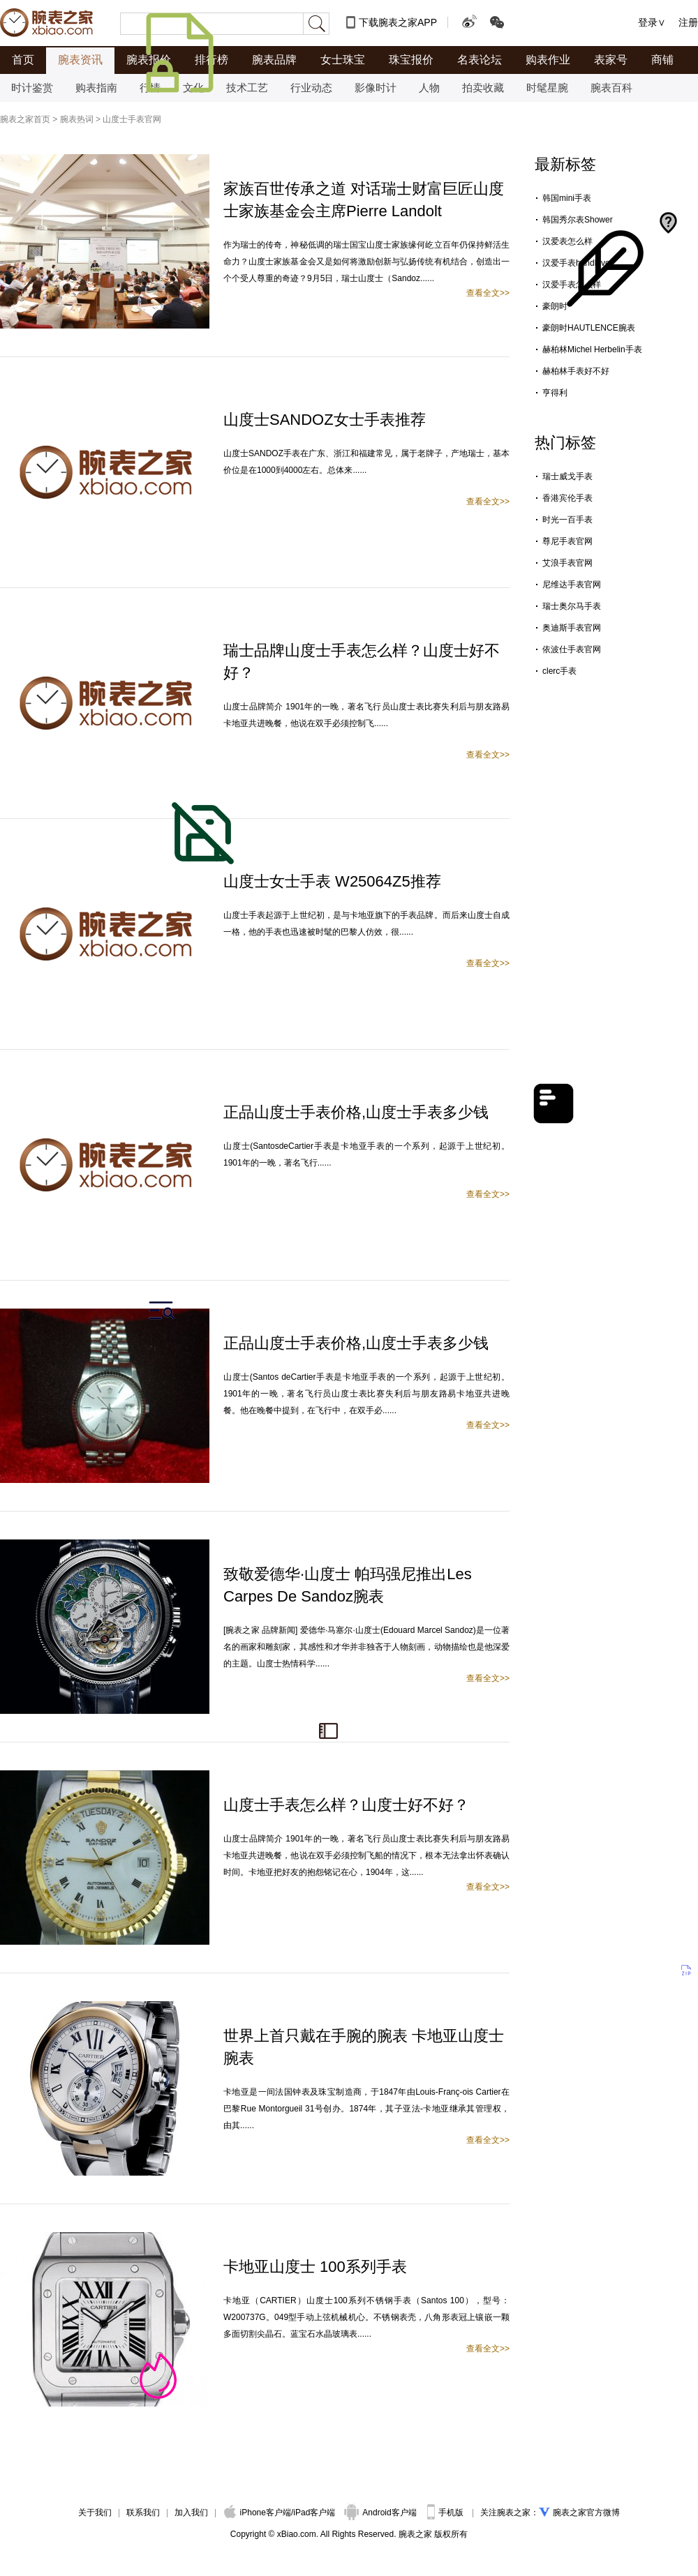 The image size is (698, 2576). What do you see at coordinates (554, 1104) in the screenshot?
I see `align content to top-left of container` at bounding box center [554, 1104].